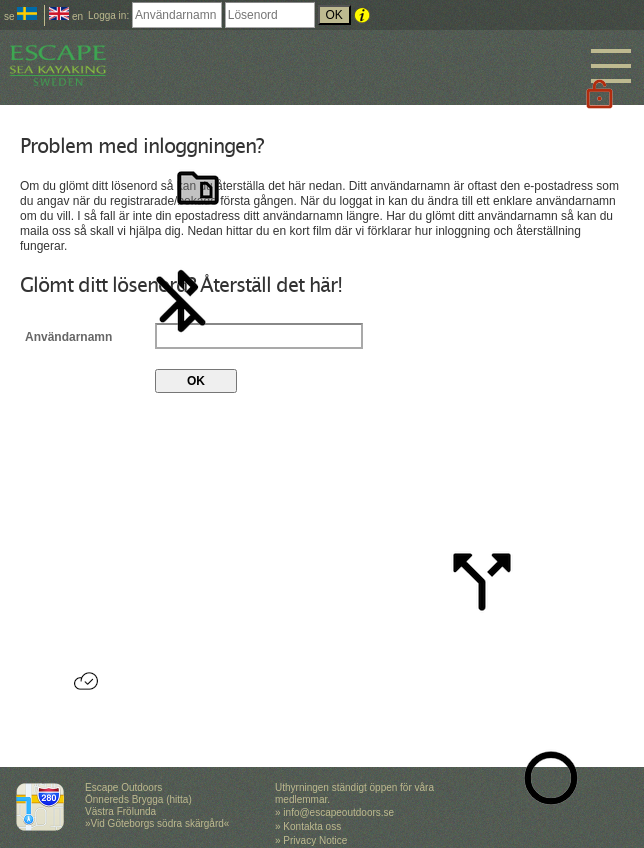 The image size is (644, 848). What do you see at coordinates (86, 681) in the screenshot?
I see `file successfully uploaded to cloud storage` at bounding box center [86, 681].